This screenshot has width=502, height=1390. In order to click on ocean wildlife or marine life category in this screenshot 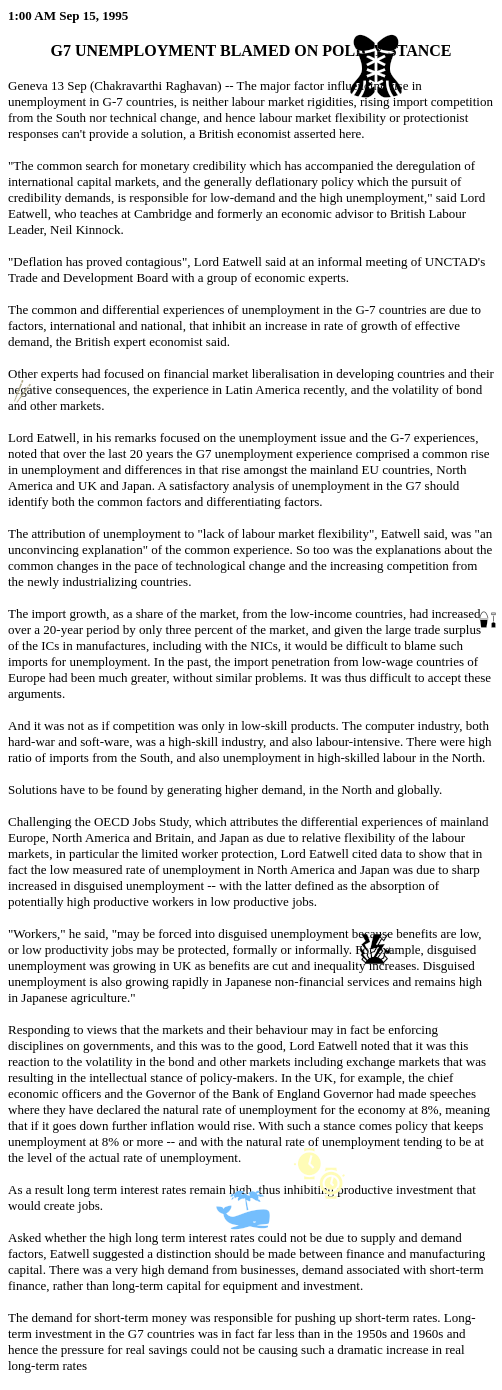, I will do `click(243, 1210)`.